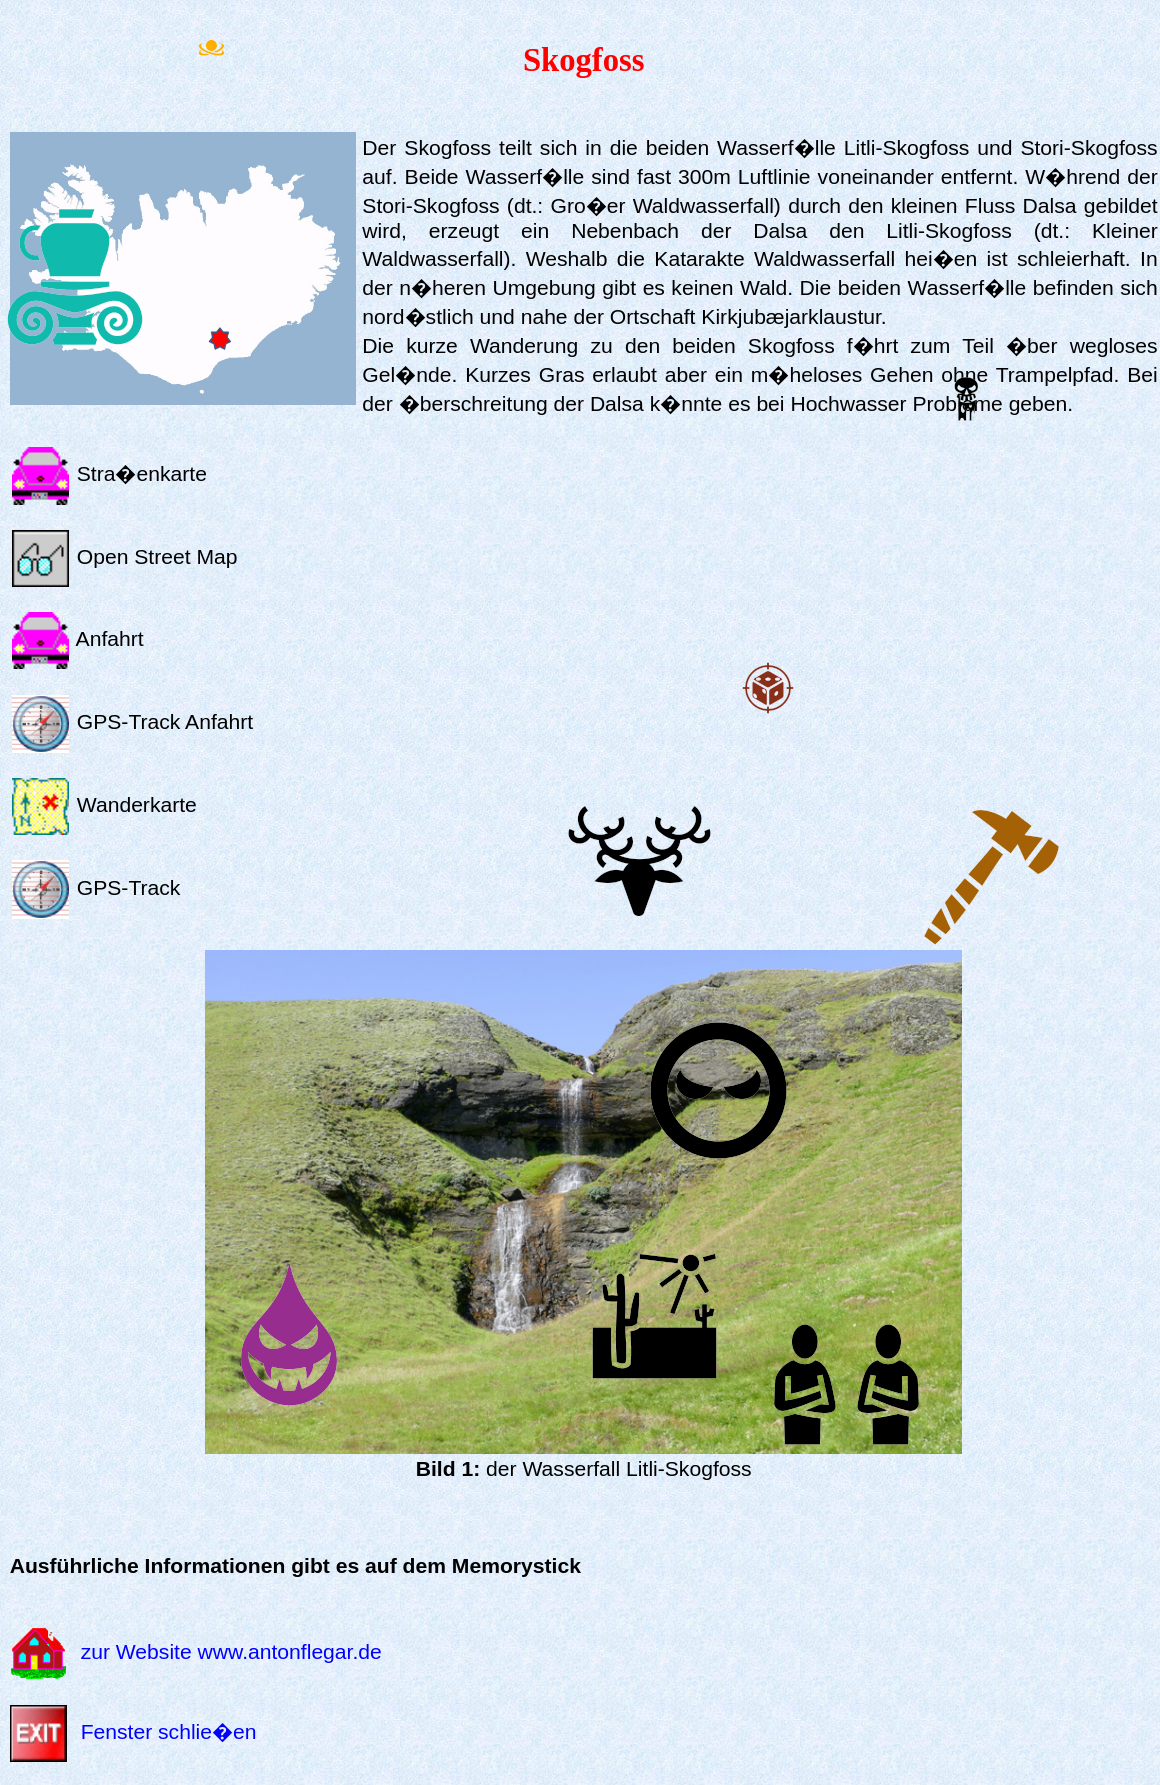 The image size is (1160, 1785). I want to click on indicates poison or toxic status effect, so click(288, 1334).